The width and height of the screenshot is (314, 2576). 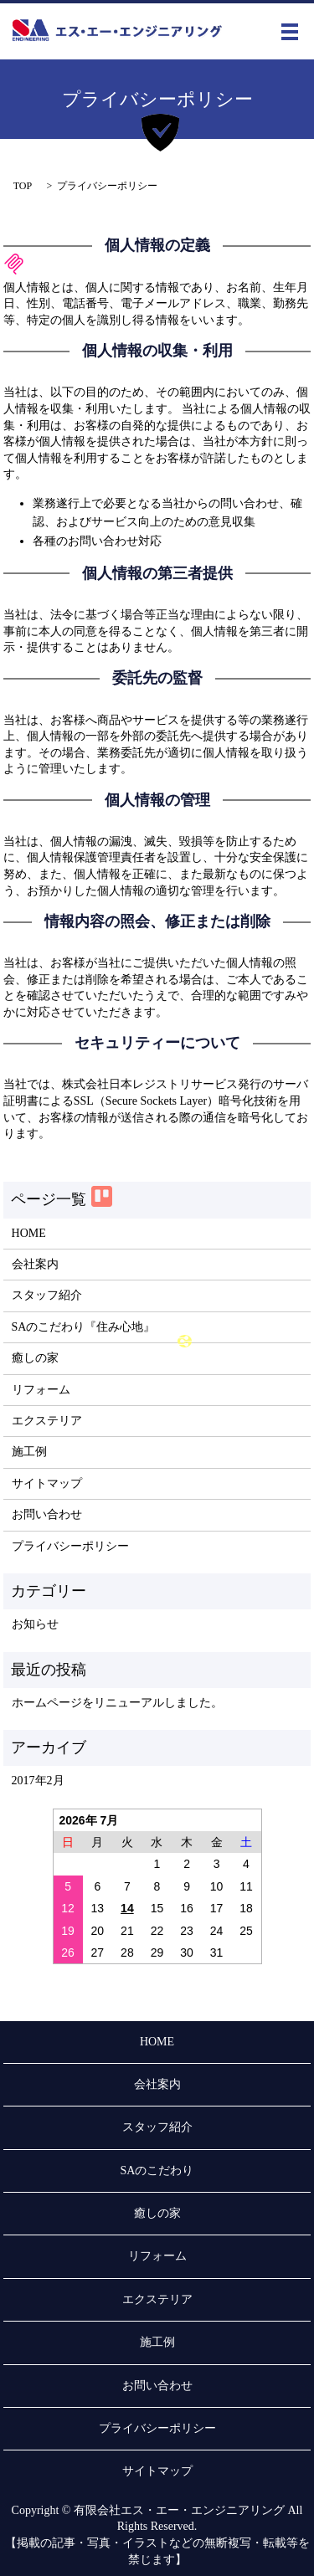 I want to click on model context protocol (MCP) logo, so click(x=13, y=264).